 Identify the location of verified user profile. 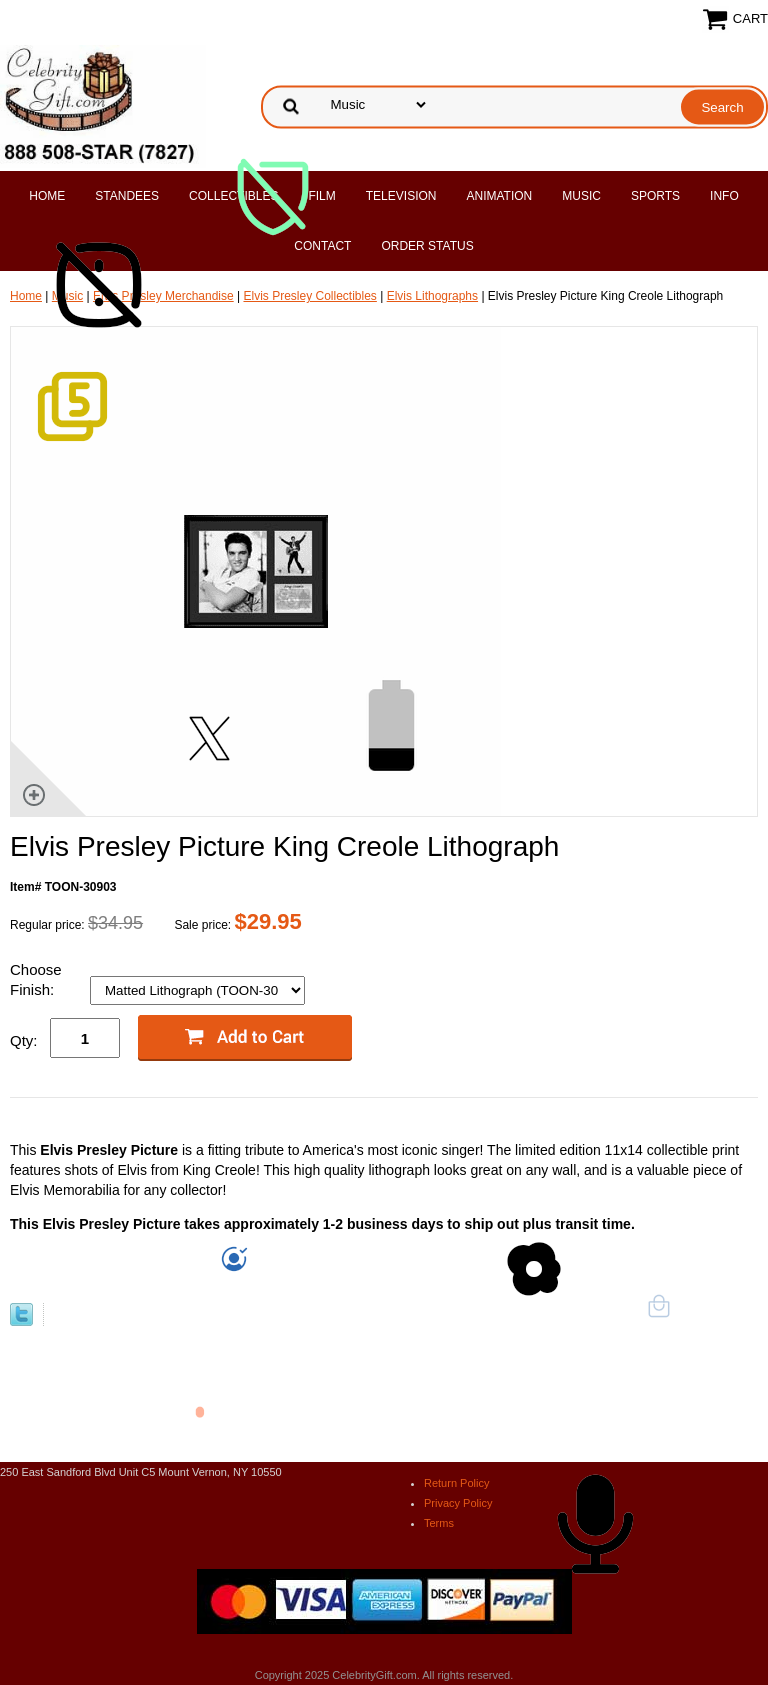
(234, 1259).